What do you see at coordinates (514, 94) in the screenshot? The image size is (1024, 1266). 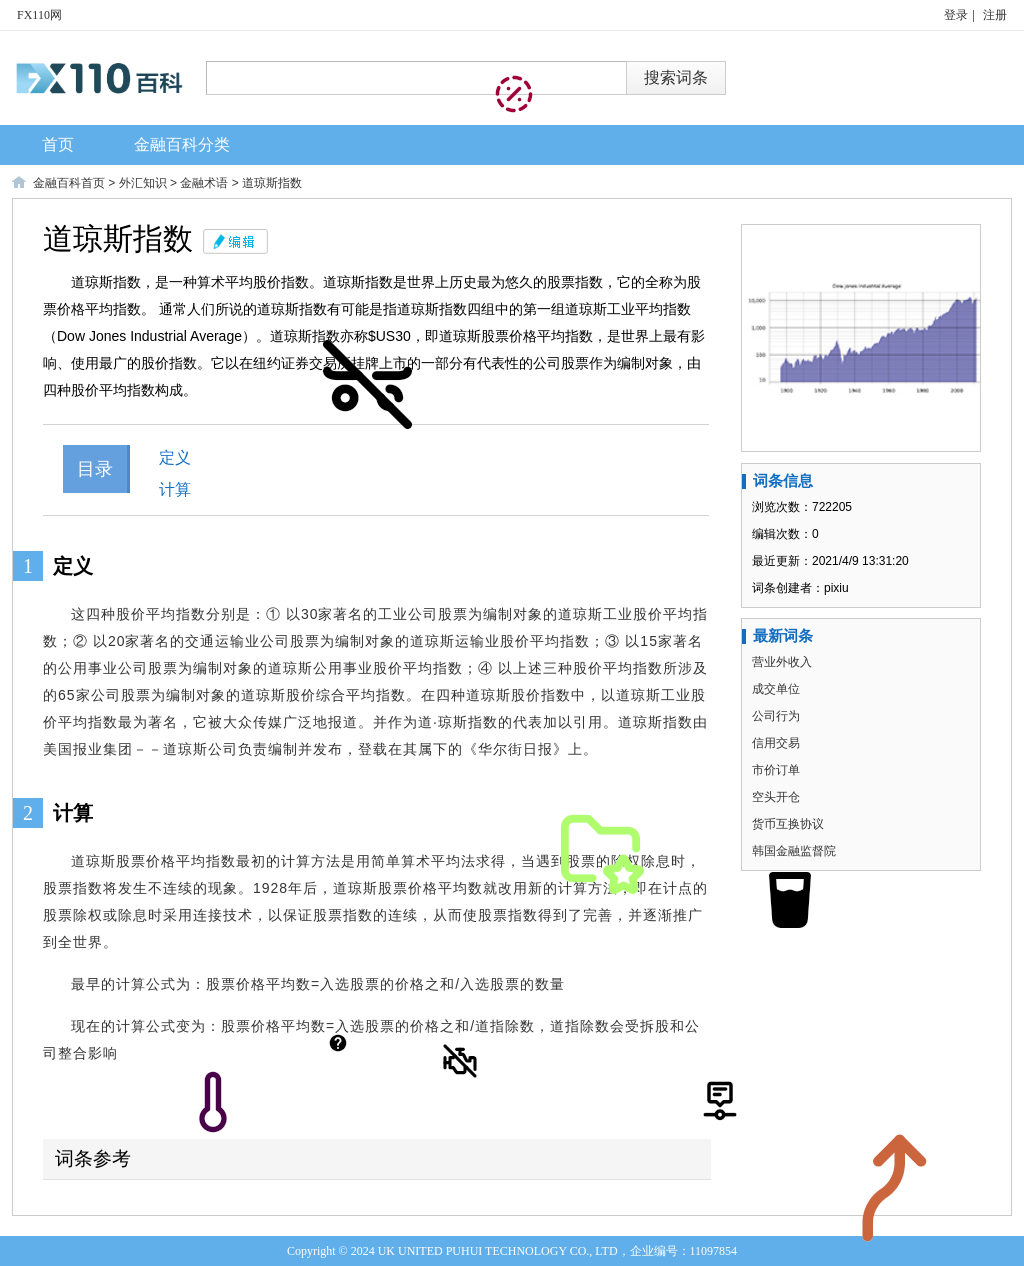 I see `indicates a discount or promotion in progress` at bounding box center [514, 94].